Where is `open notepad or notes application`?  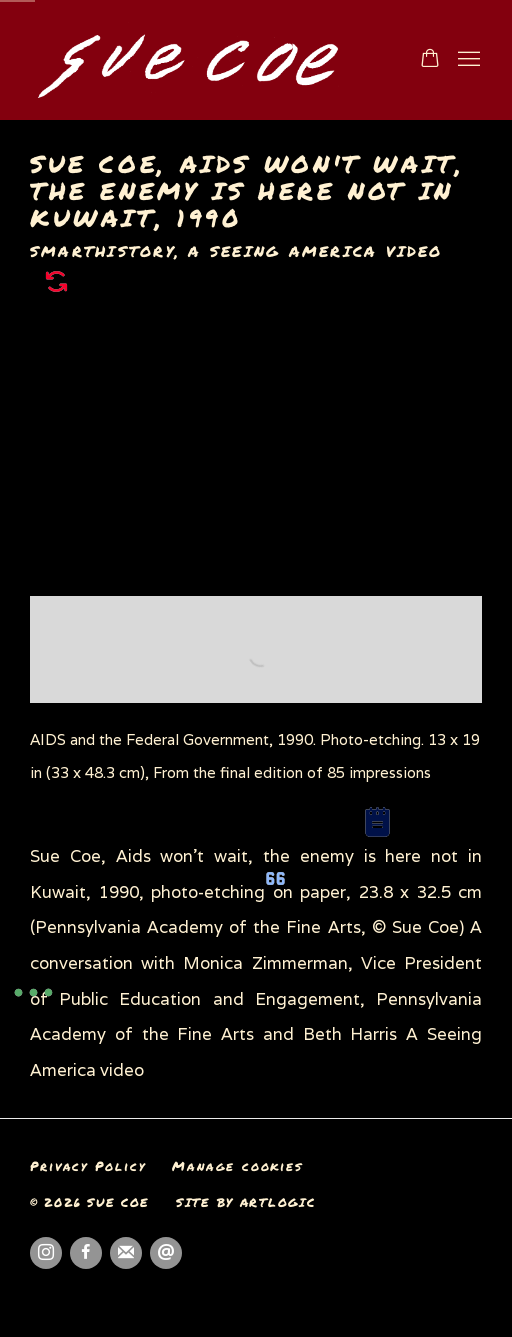 open notepad or notes application is located at coordinates (377, 822).